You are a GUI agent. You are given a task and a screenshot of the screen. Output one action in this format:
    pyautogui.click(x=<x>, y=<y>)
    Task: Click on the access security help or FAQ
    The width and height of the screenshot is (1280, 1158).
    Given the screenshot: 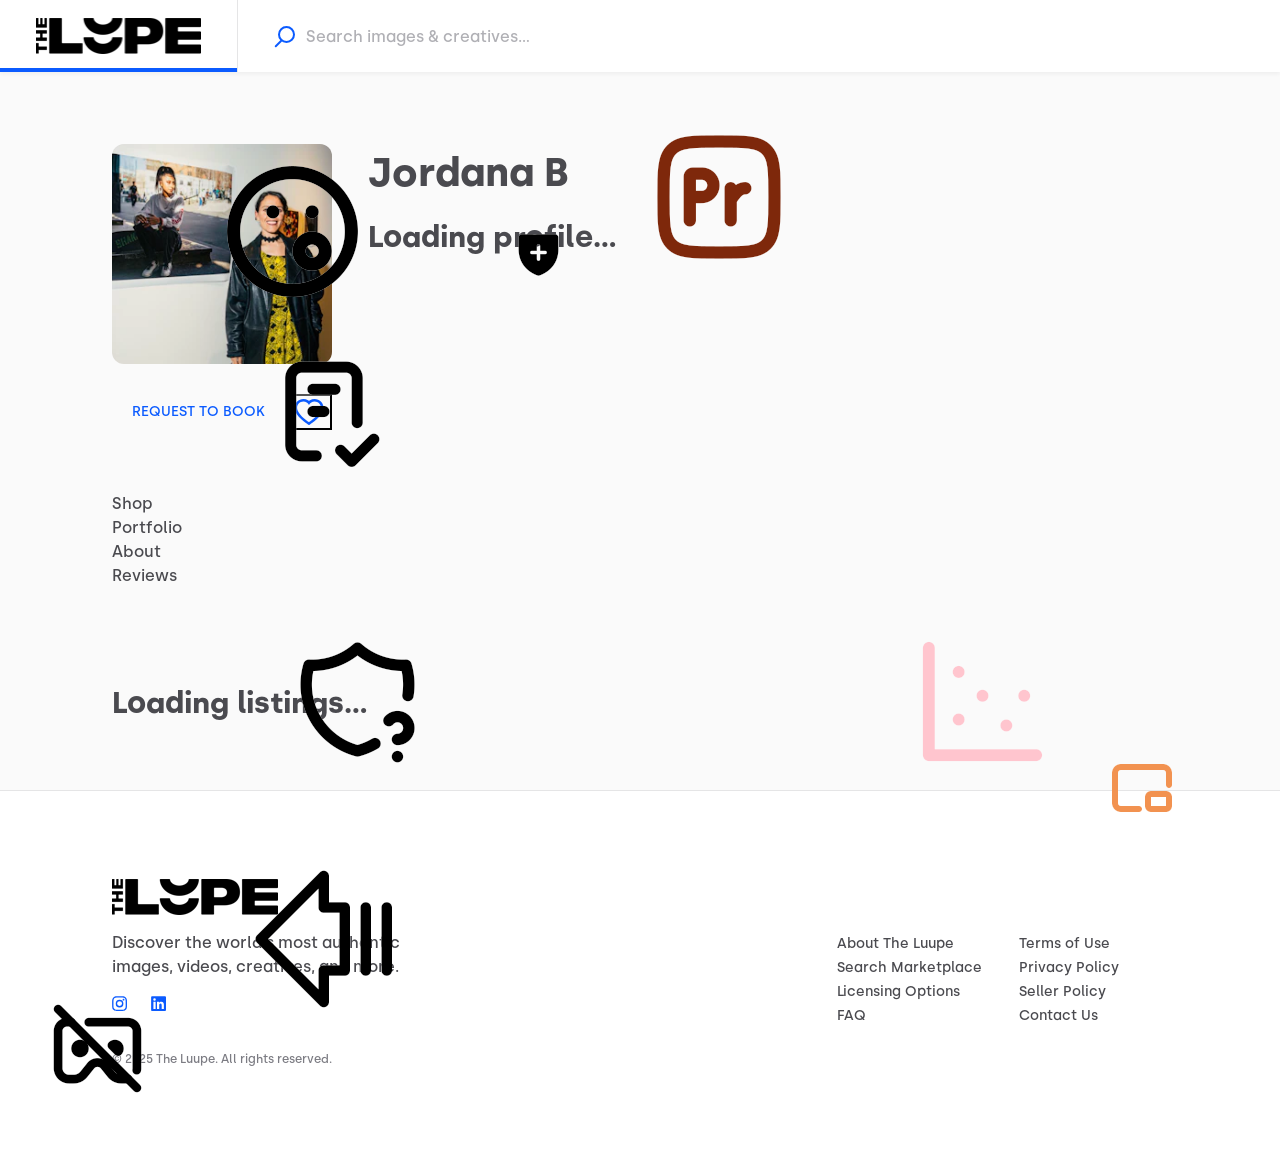 What is the action you would take?
    pyautogui.click(x=357, y=699)
    